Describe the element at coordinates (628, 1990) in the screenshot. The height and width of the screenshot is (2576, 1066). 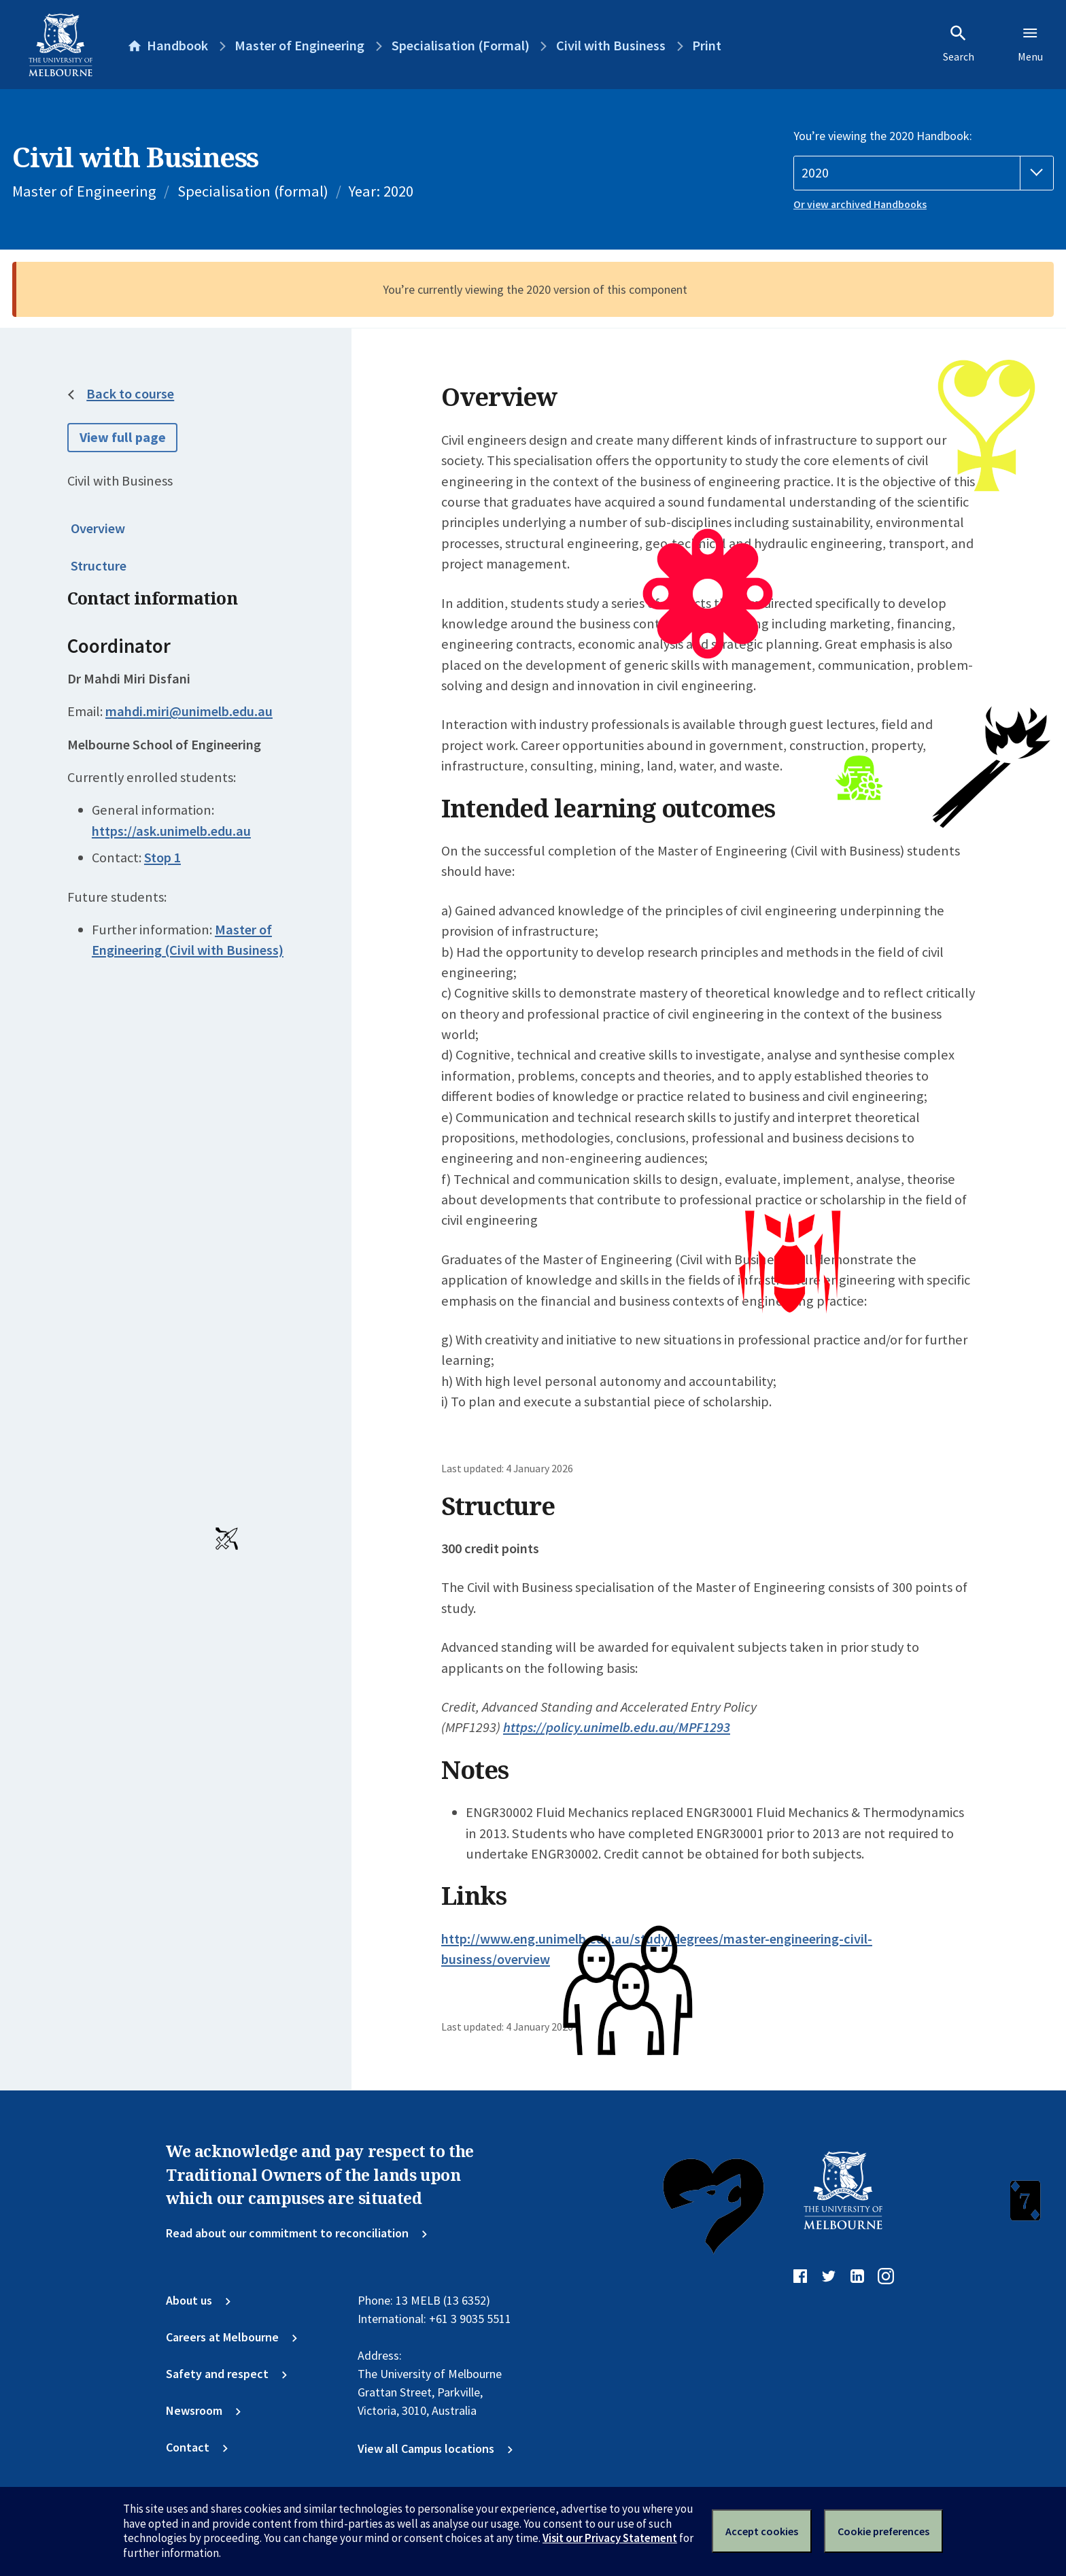
I see `view your squad or team members` at that location.